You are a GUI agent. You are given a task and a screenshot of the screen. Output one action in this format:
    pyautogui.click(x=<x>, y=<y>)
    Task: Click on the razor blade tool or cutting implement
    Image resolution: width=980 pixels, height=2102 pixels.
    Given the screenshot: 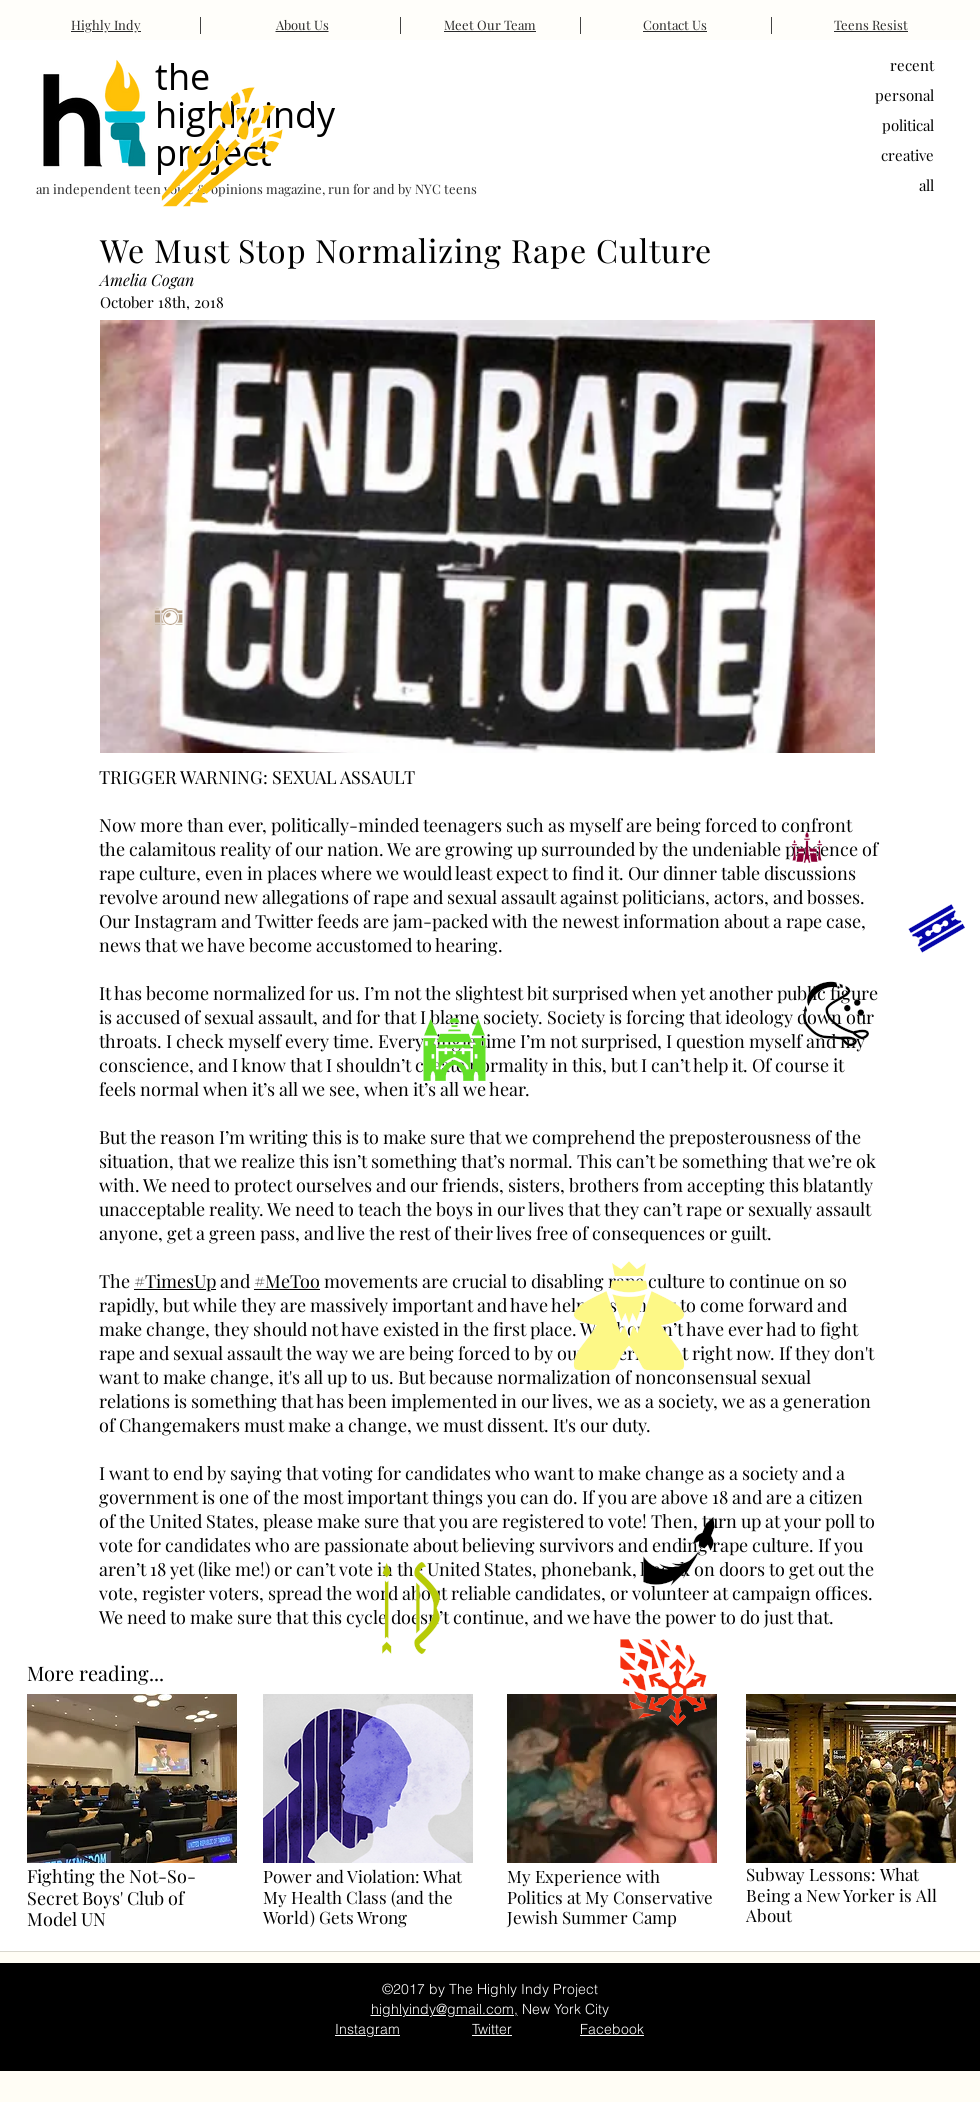 What is the action you would take?
    pyautogui.click(x=936, y=928)
    